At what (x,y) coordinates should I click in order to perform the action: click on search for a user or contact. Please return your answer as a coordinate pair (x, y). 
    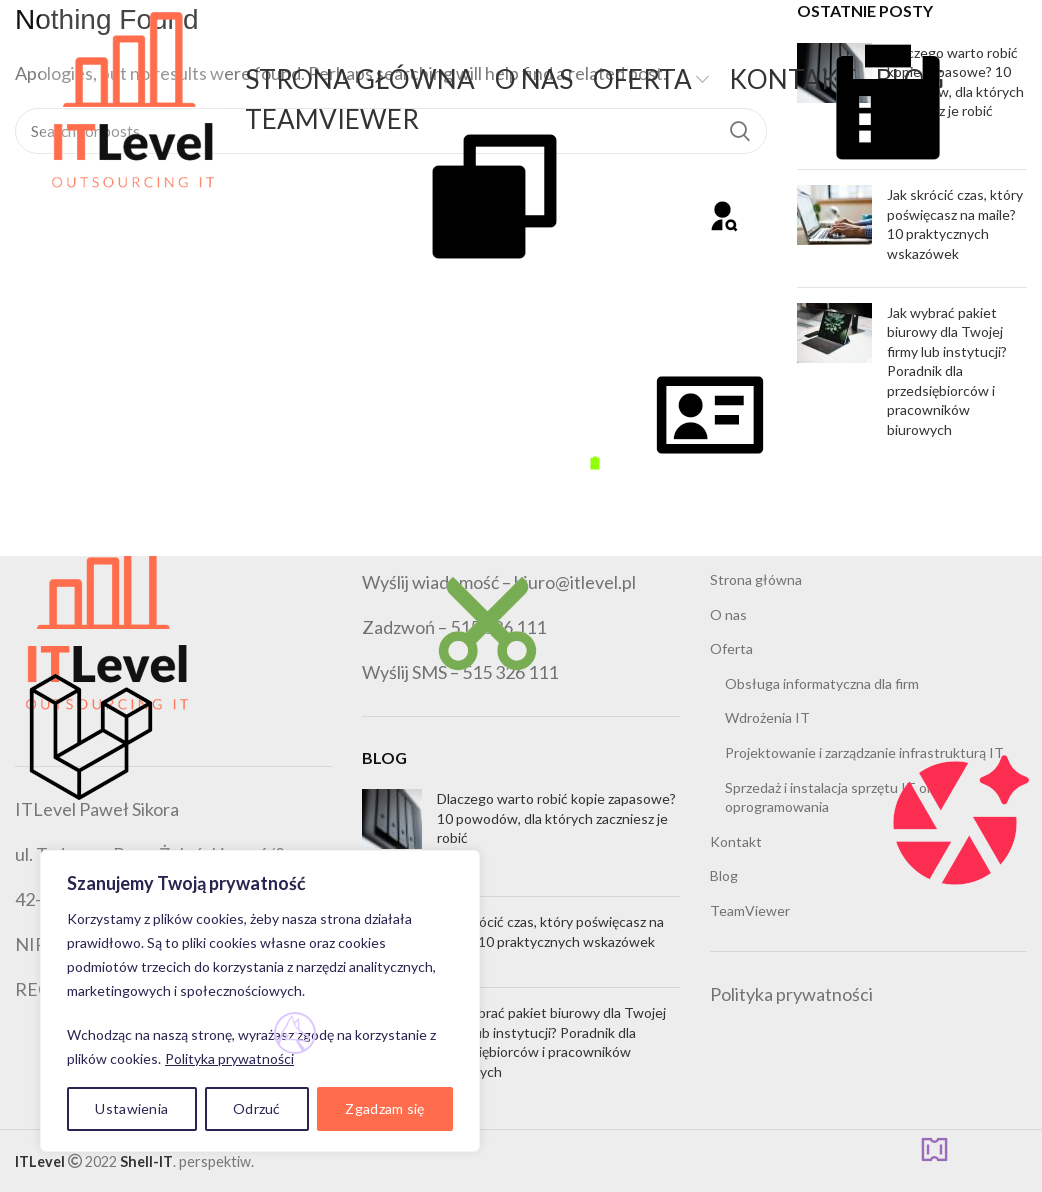
    Looking at the image, I should click on (722, 216).